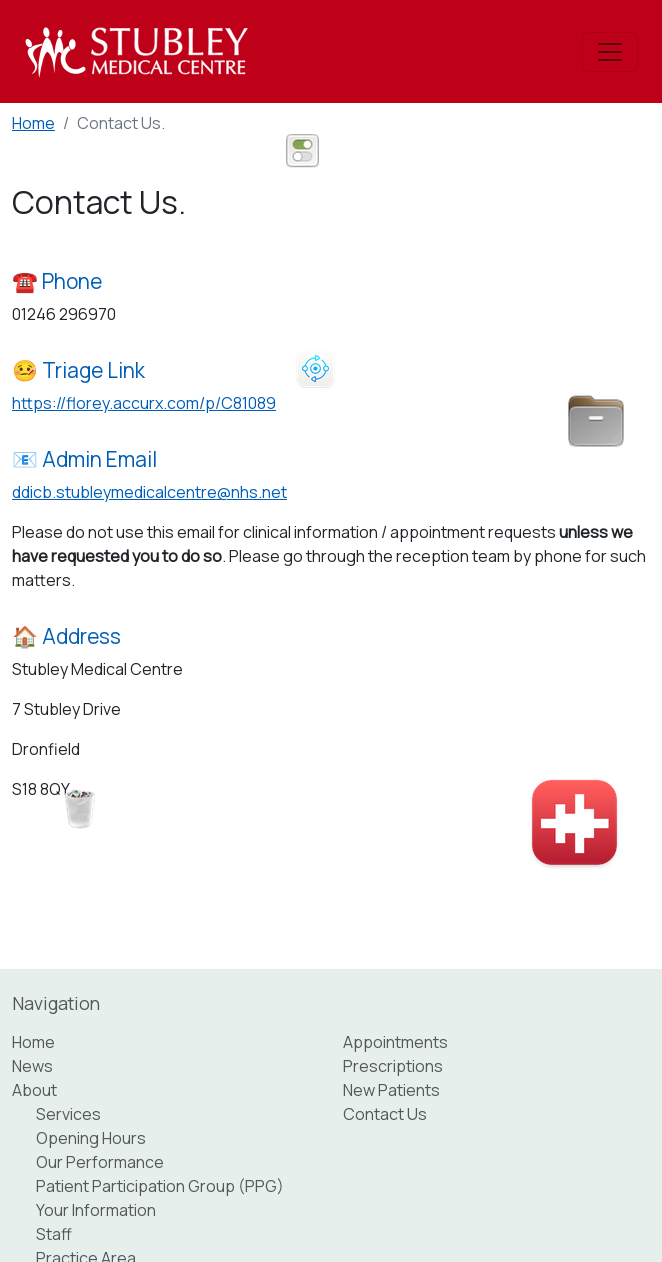 Image resolution: width=662 pixels, height=1262 pixels. I want to click on trash bin containing deleted files, so click(80, 809).